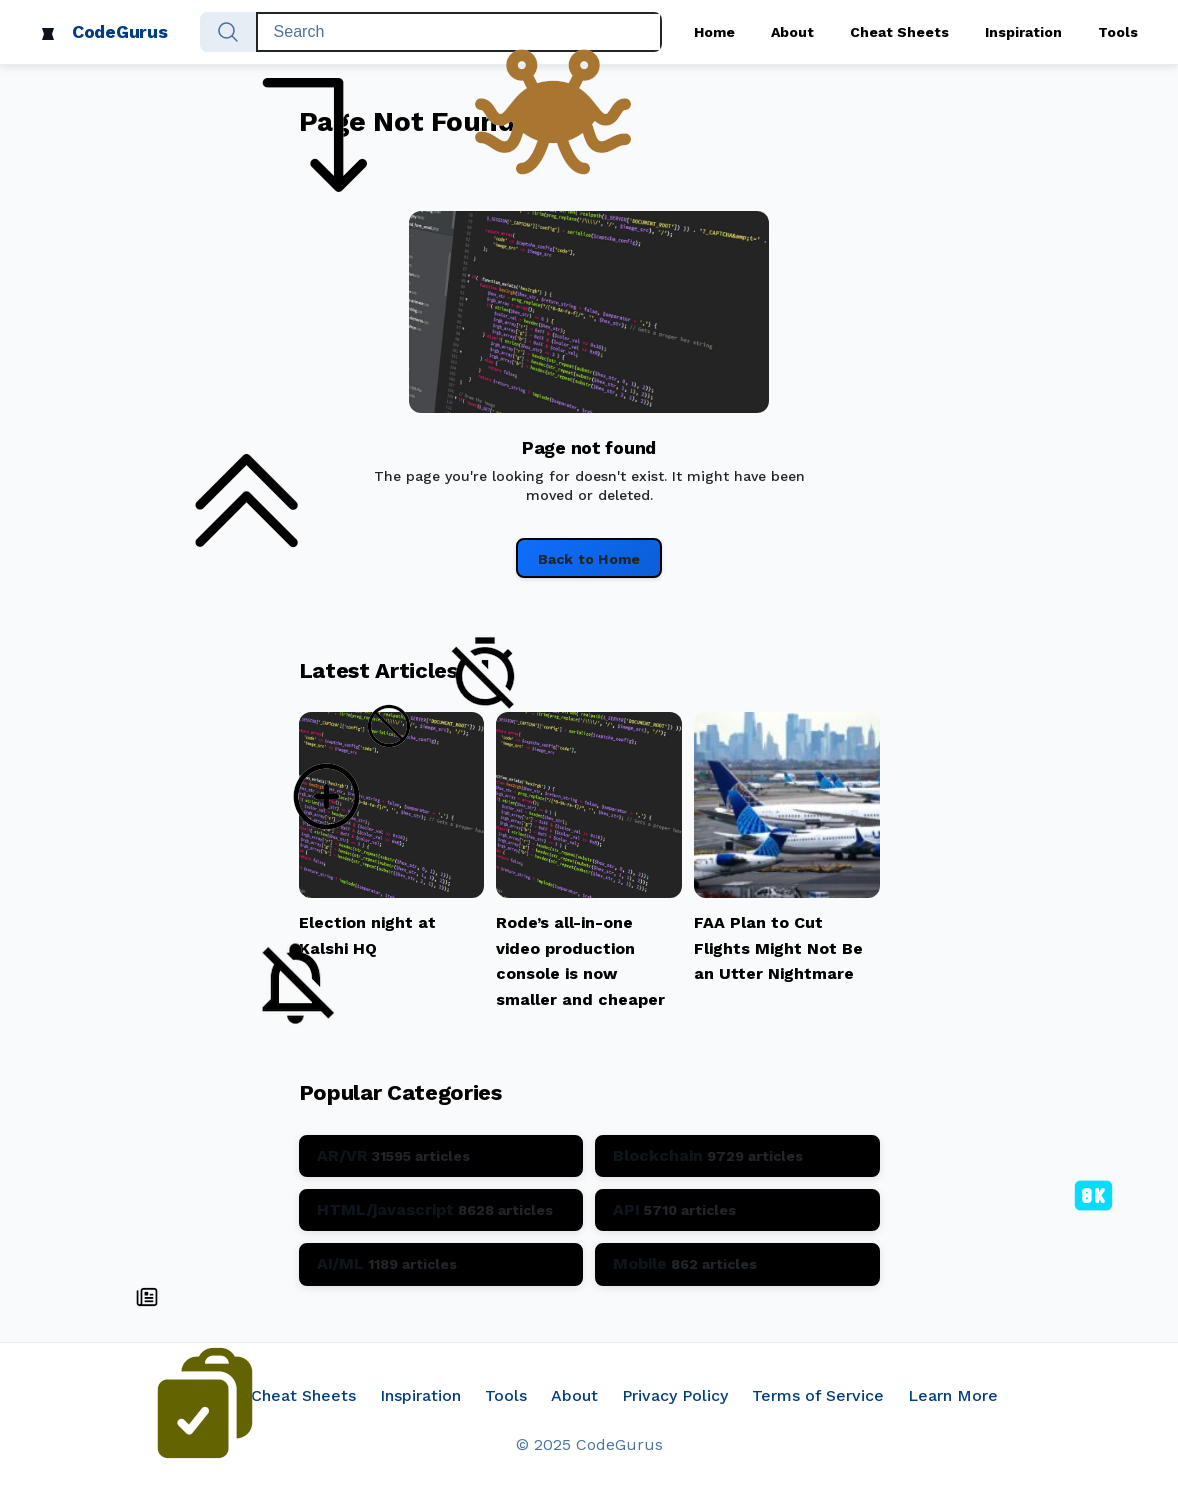 Image resolution: width=1178 pixels, height=1498 pixels. I want to click on represents pastafarianism or the flying spaghetti monster, so click(553, 112).